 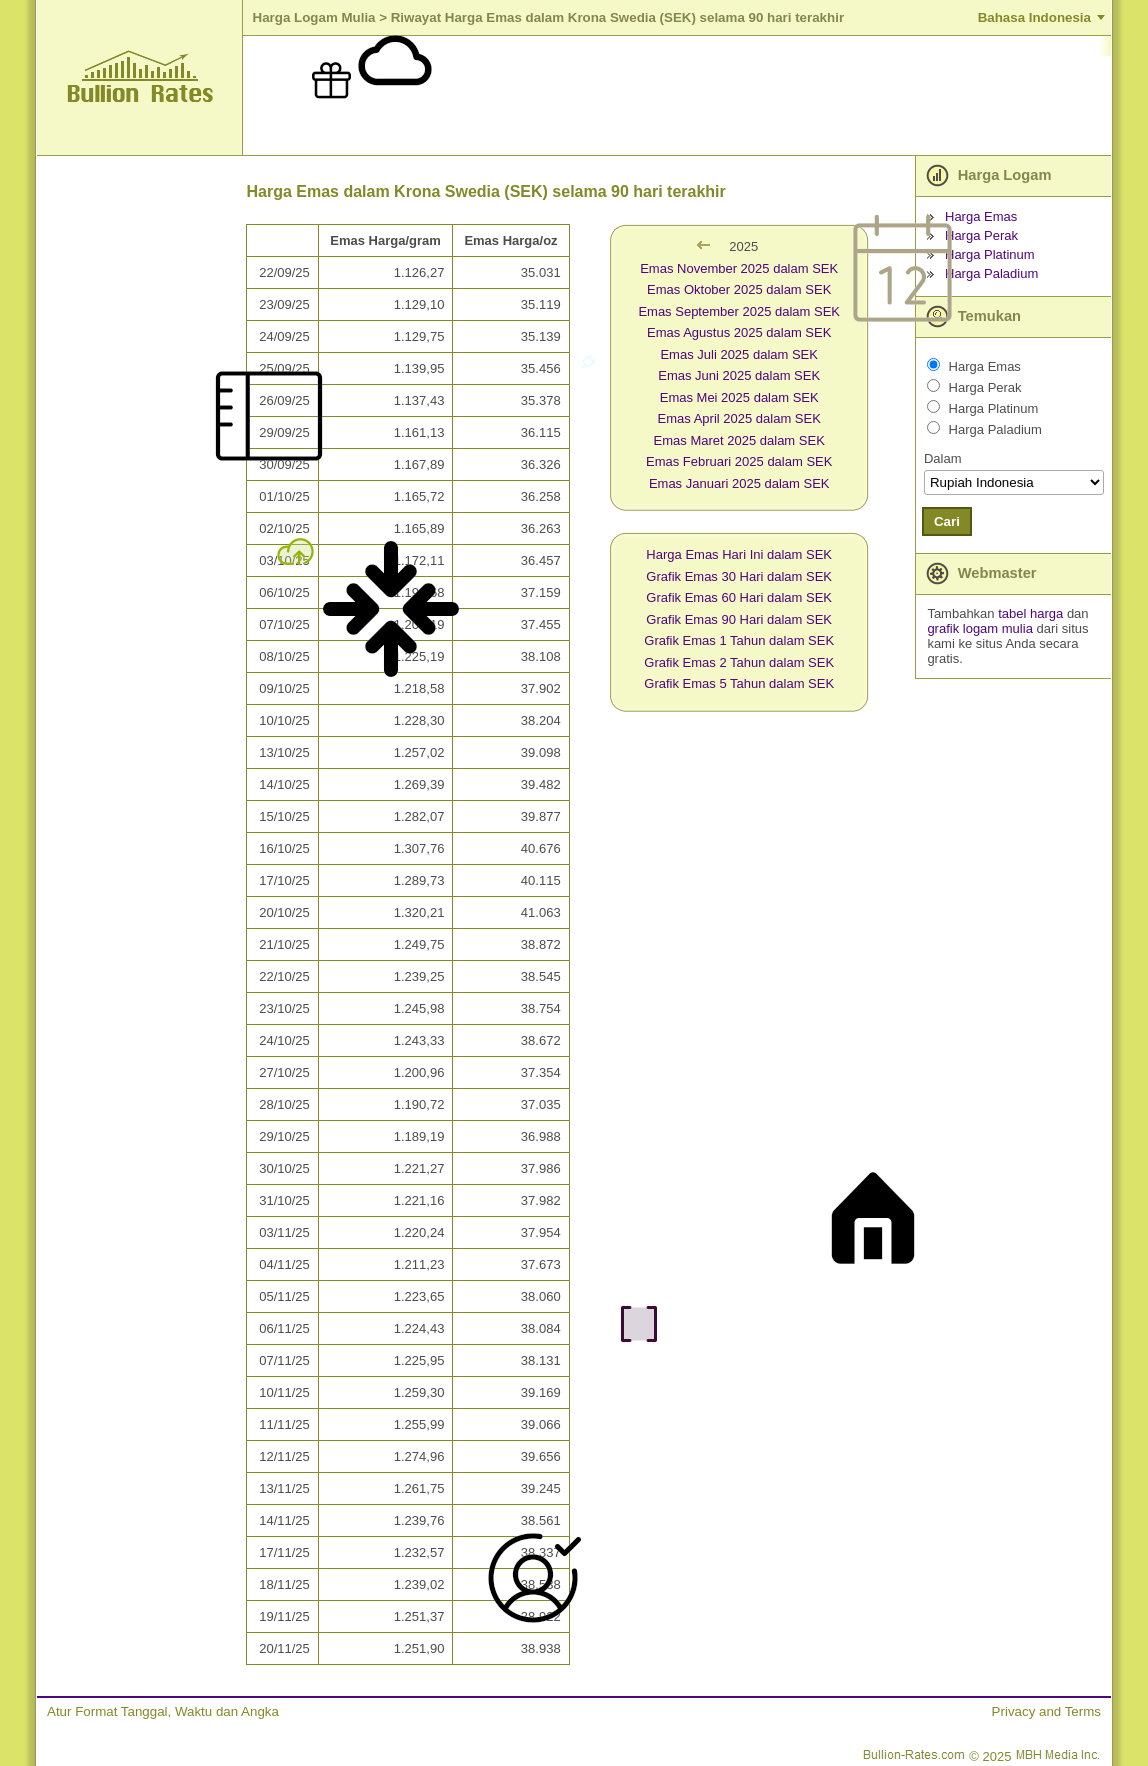 What do you see at coordinates (533, 1578) in the screenshot?
I see `verified user profile` at bounding box center [533, 1578].